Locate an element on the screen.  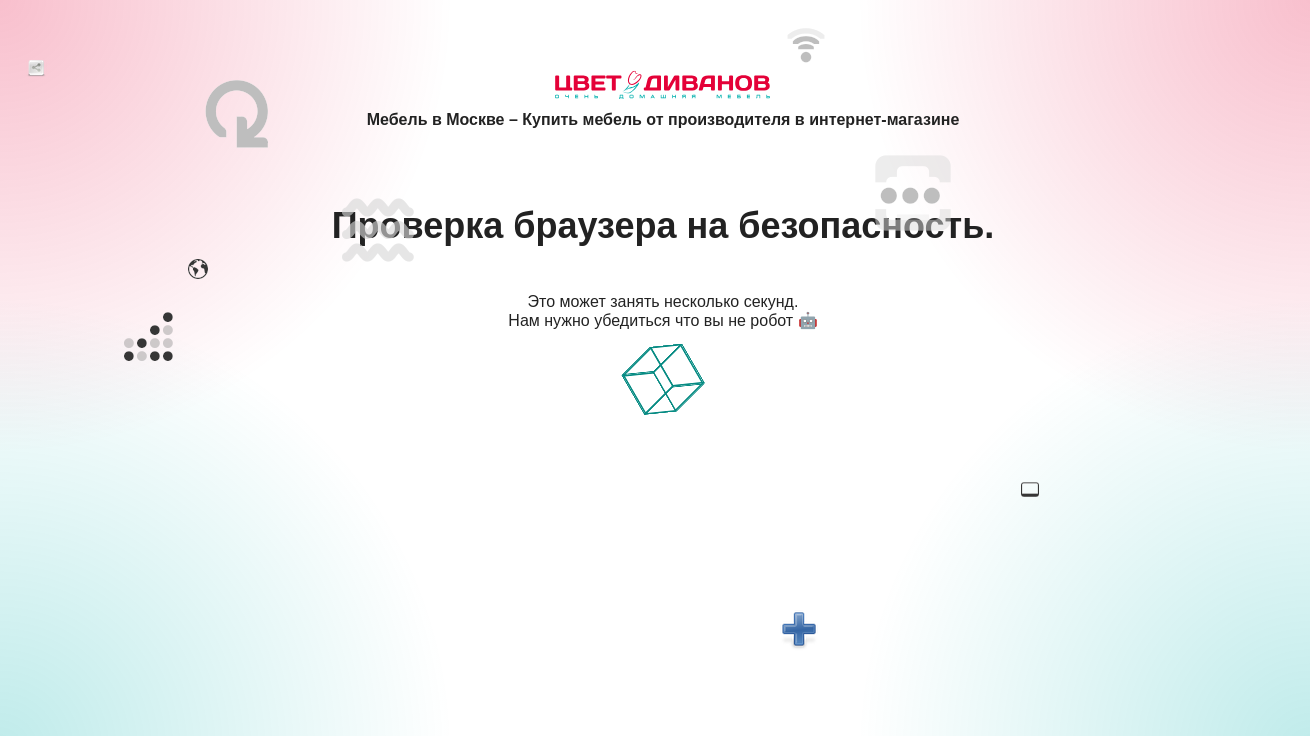
indicates wired network connection in progress is located at coordinates (913, 193).